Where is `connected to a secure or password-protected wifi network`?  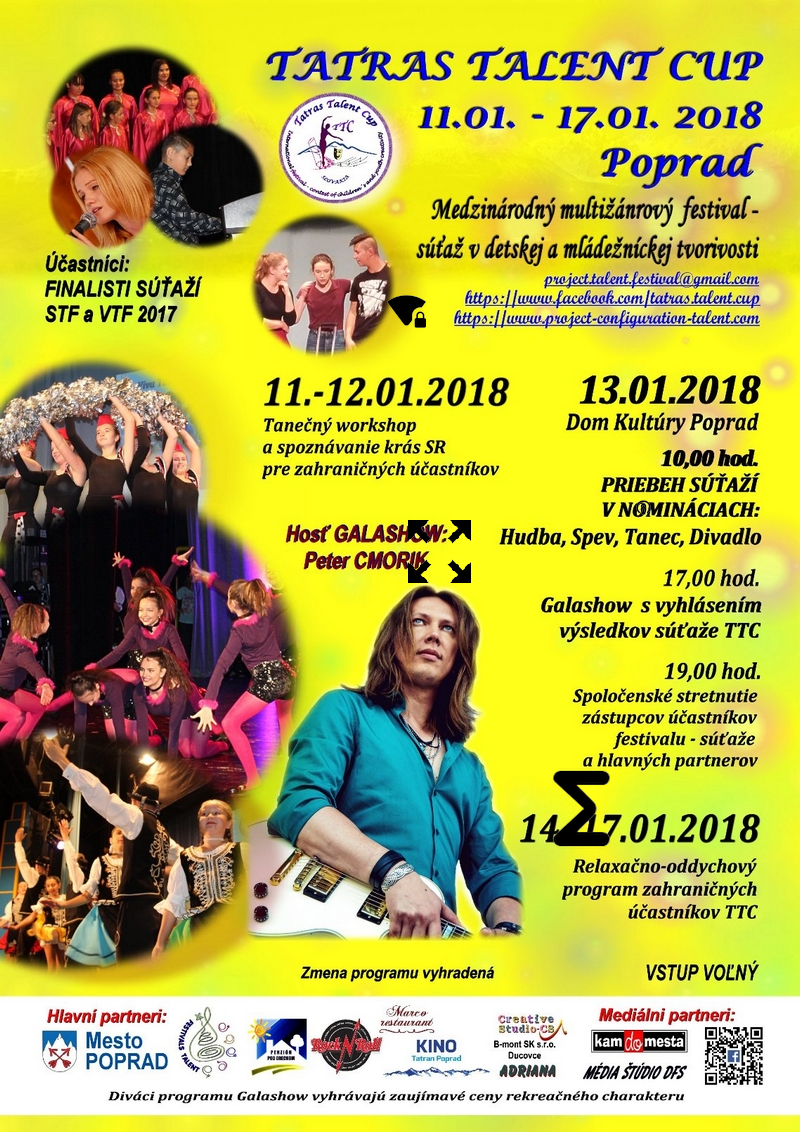 connected to a secure or password-protected wifi network is located at coordinates (406, 311).